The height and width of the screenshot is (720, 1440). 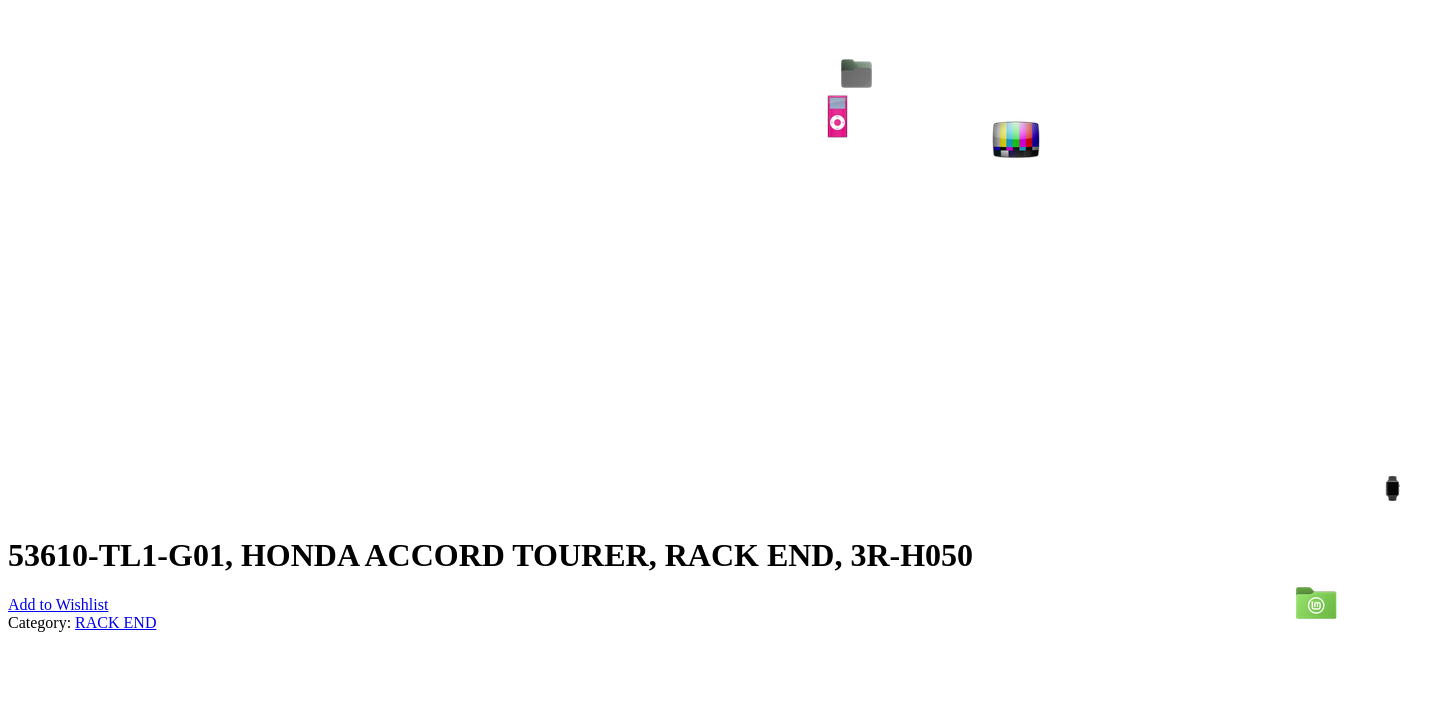 What do you see at coordinates (1316, 604) in the screenshot?
I see `open linux mint system folder` at bounding box center [1316, 604].